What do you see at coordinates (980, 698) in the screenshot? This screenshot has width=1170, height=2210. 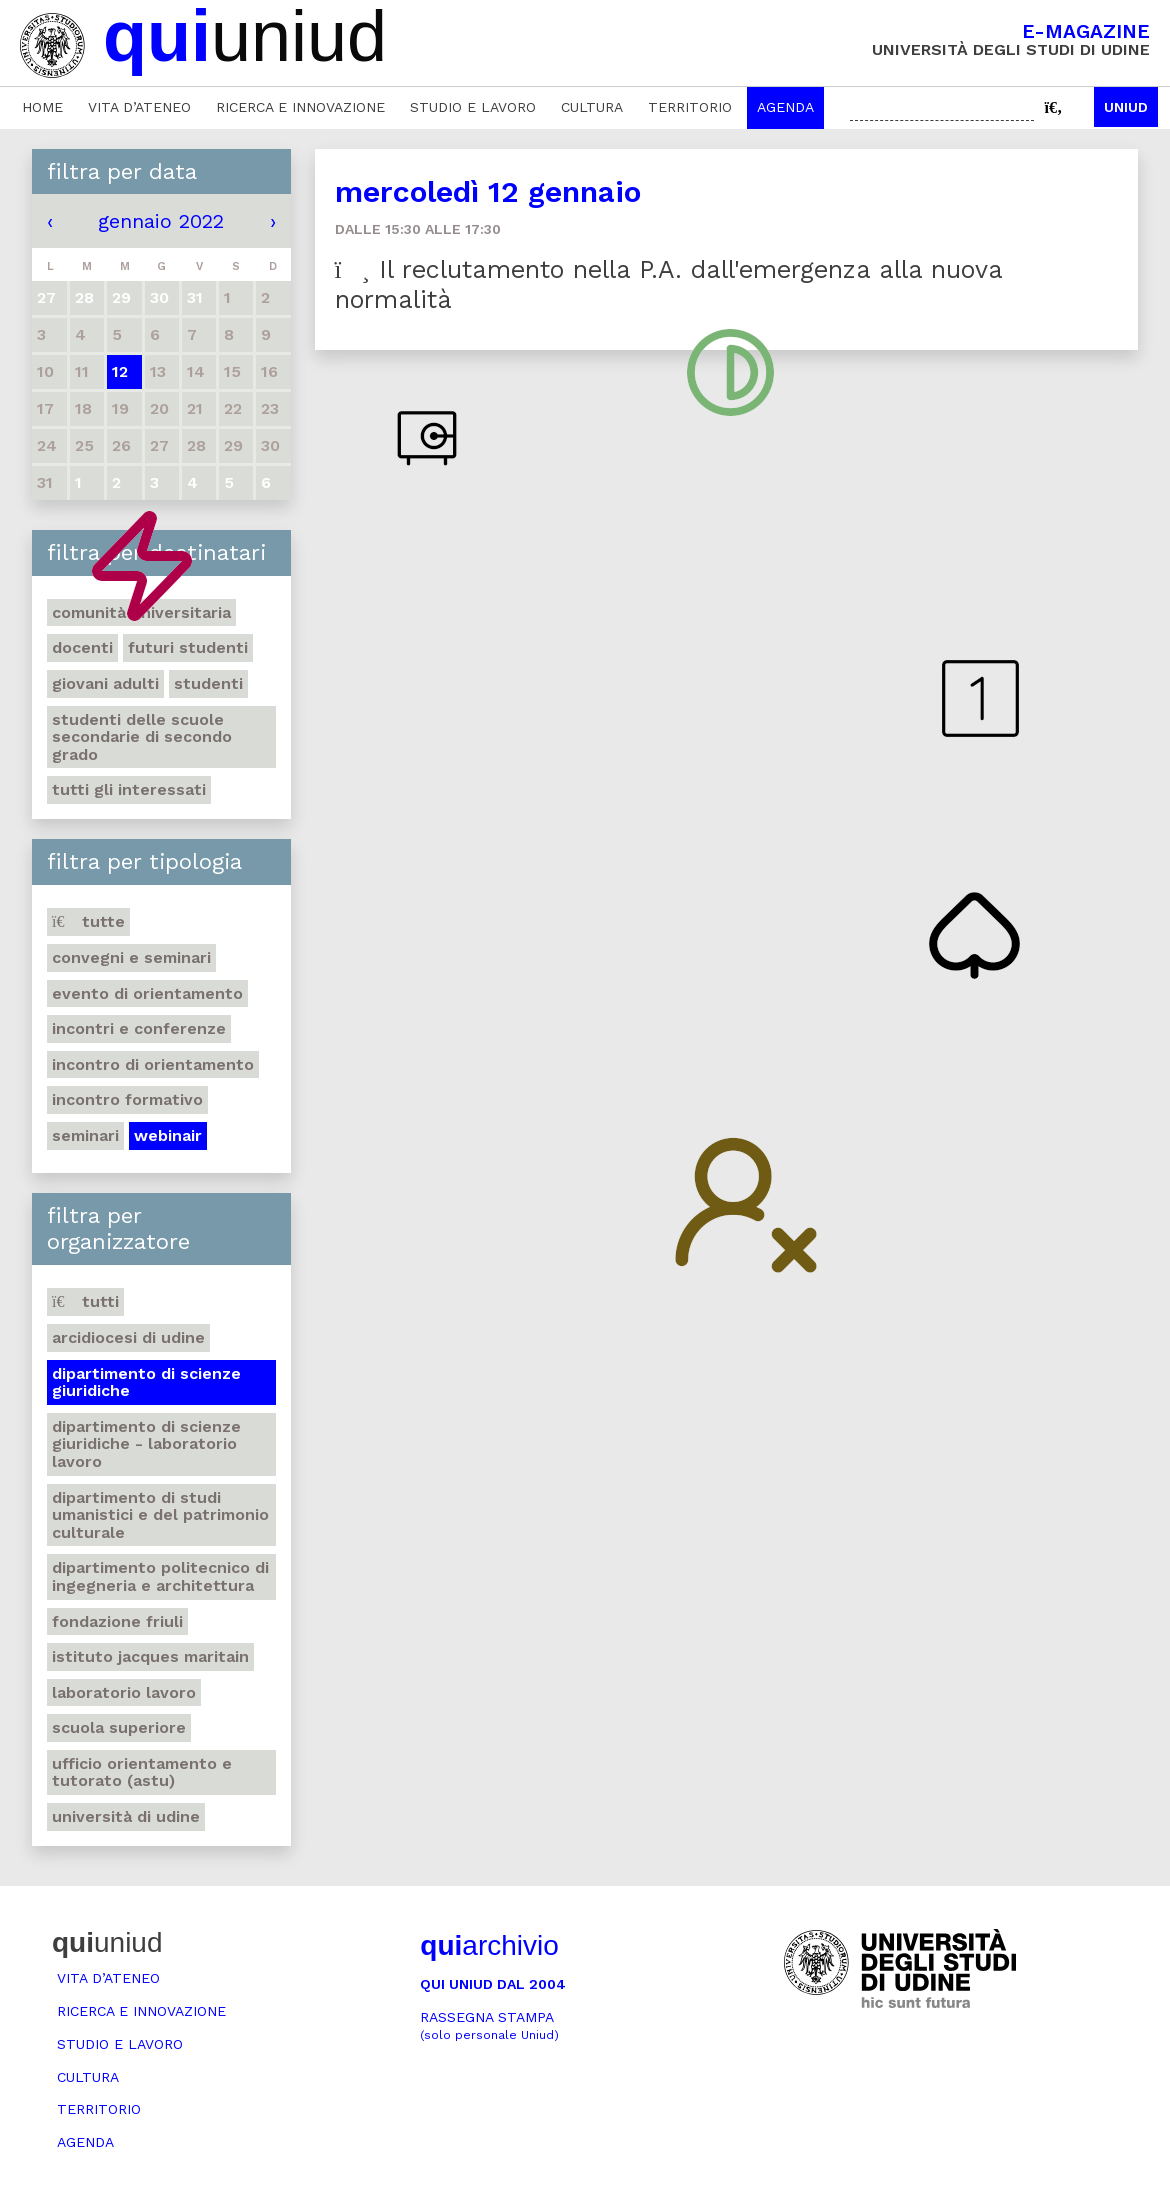 I see `indicates the first step in a process` at bounding box center [980, 698].